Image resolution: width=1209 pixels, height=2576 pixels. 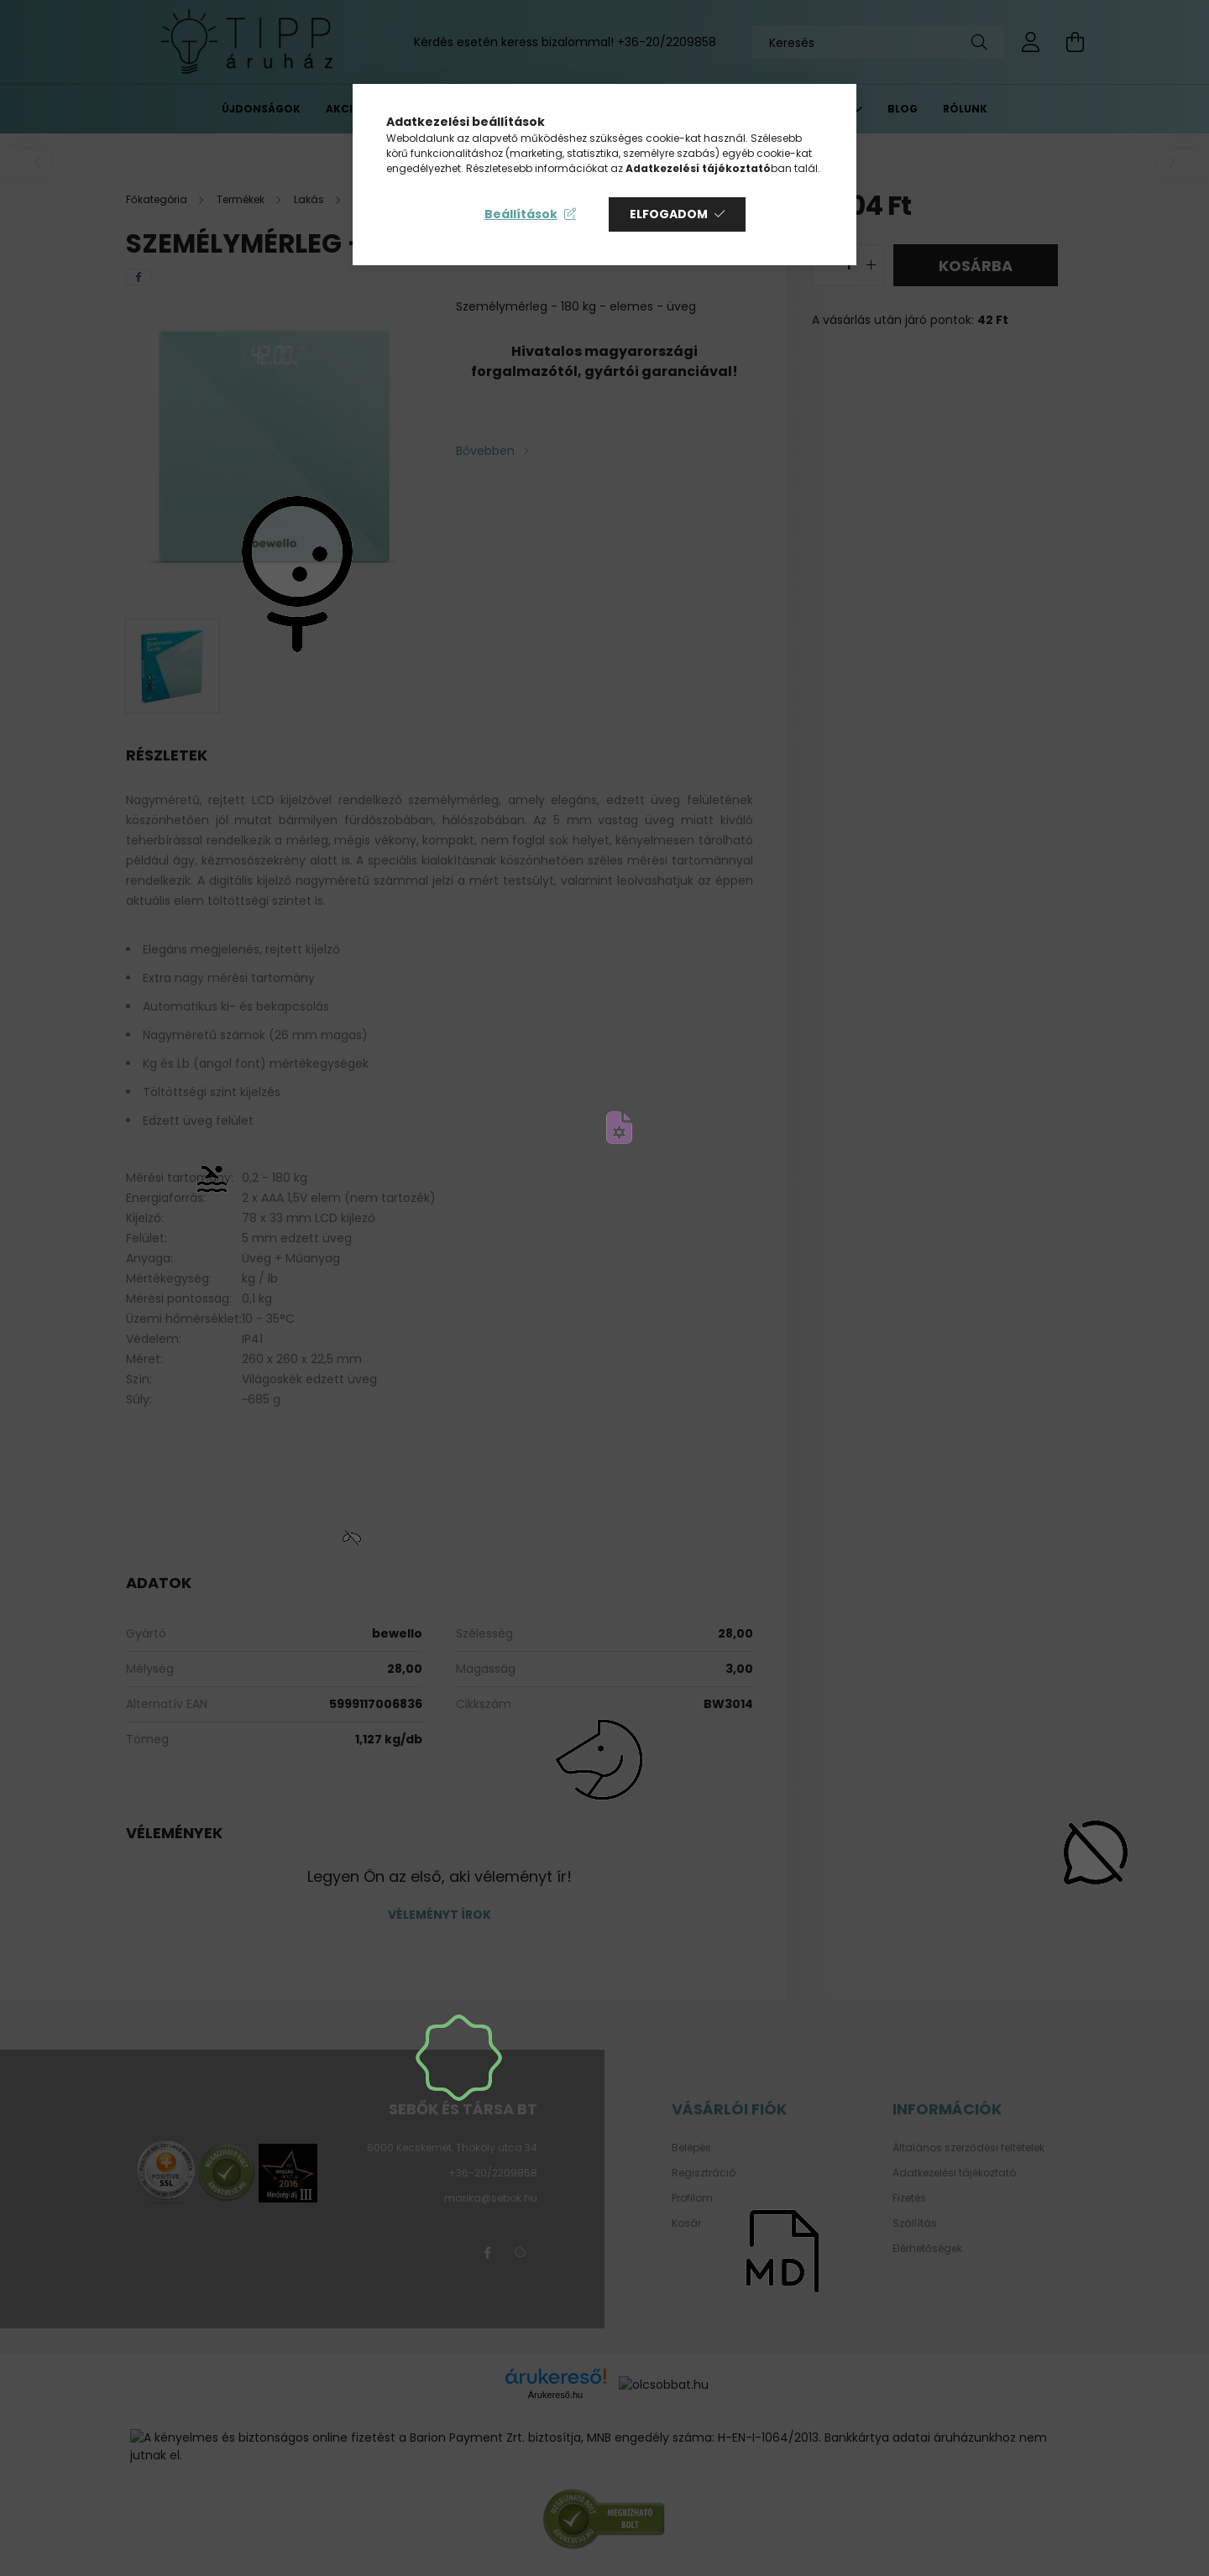 What do you see at coordinates (784, 2251) in the screenshot?
I see `open a markdown file` at bounding box center [784, 2251].